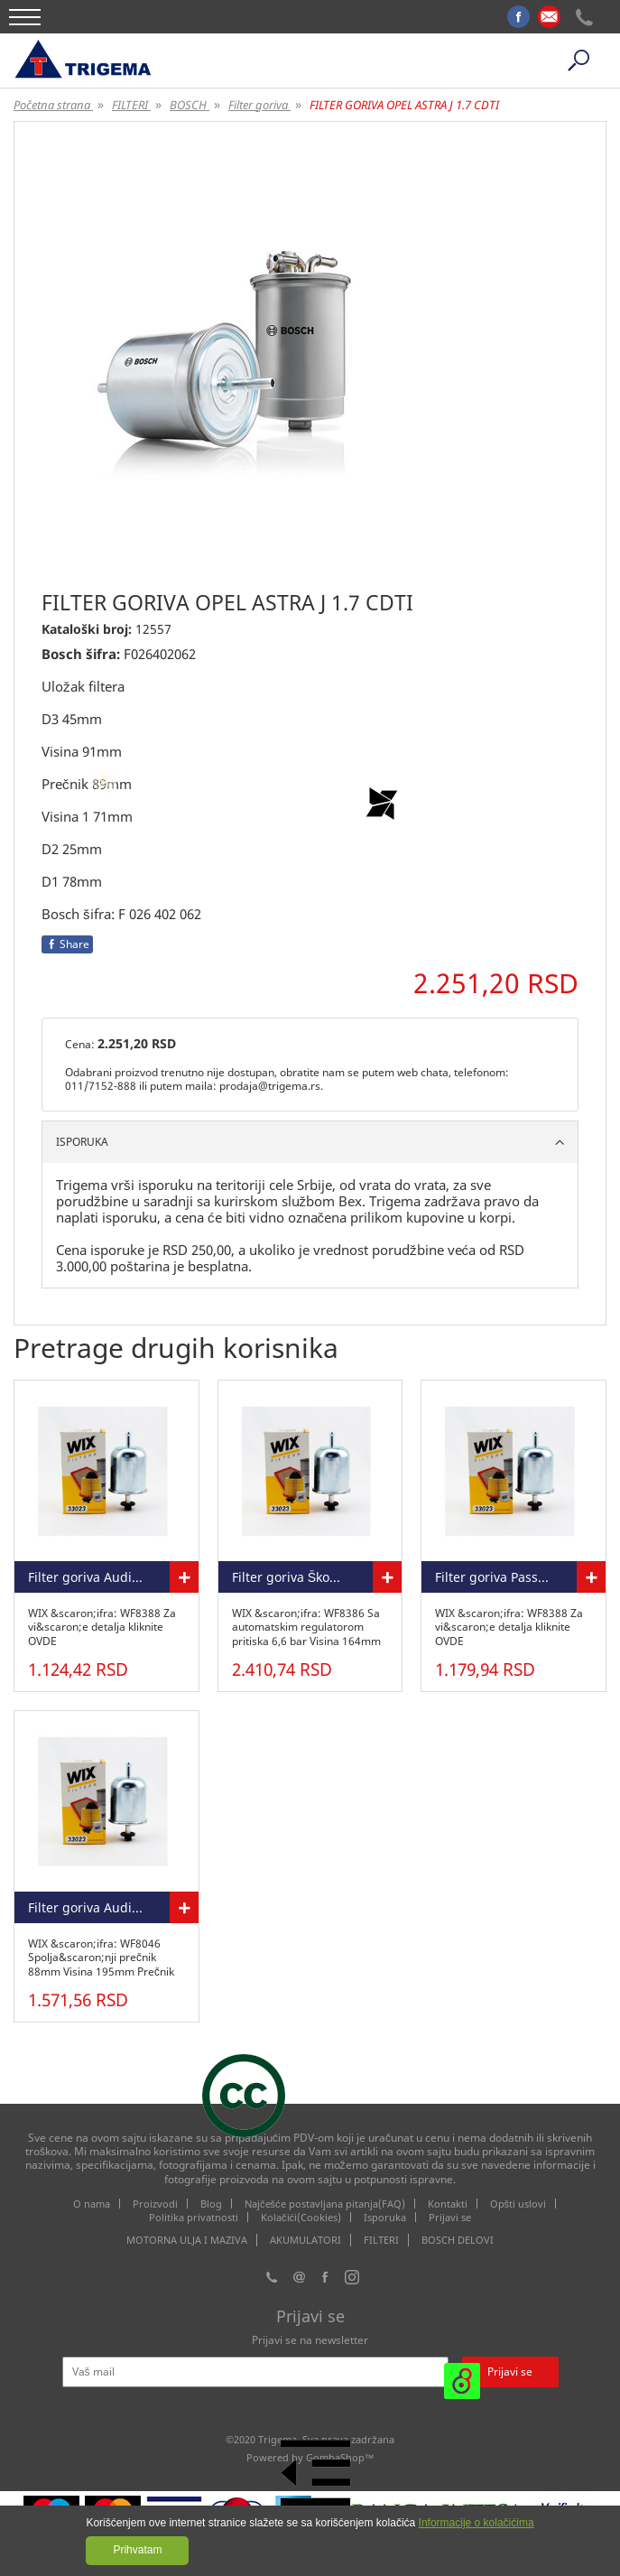  I want to click on link to MODX content management system, so click(382, 804).